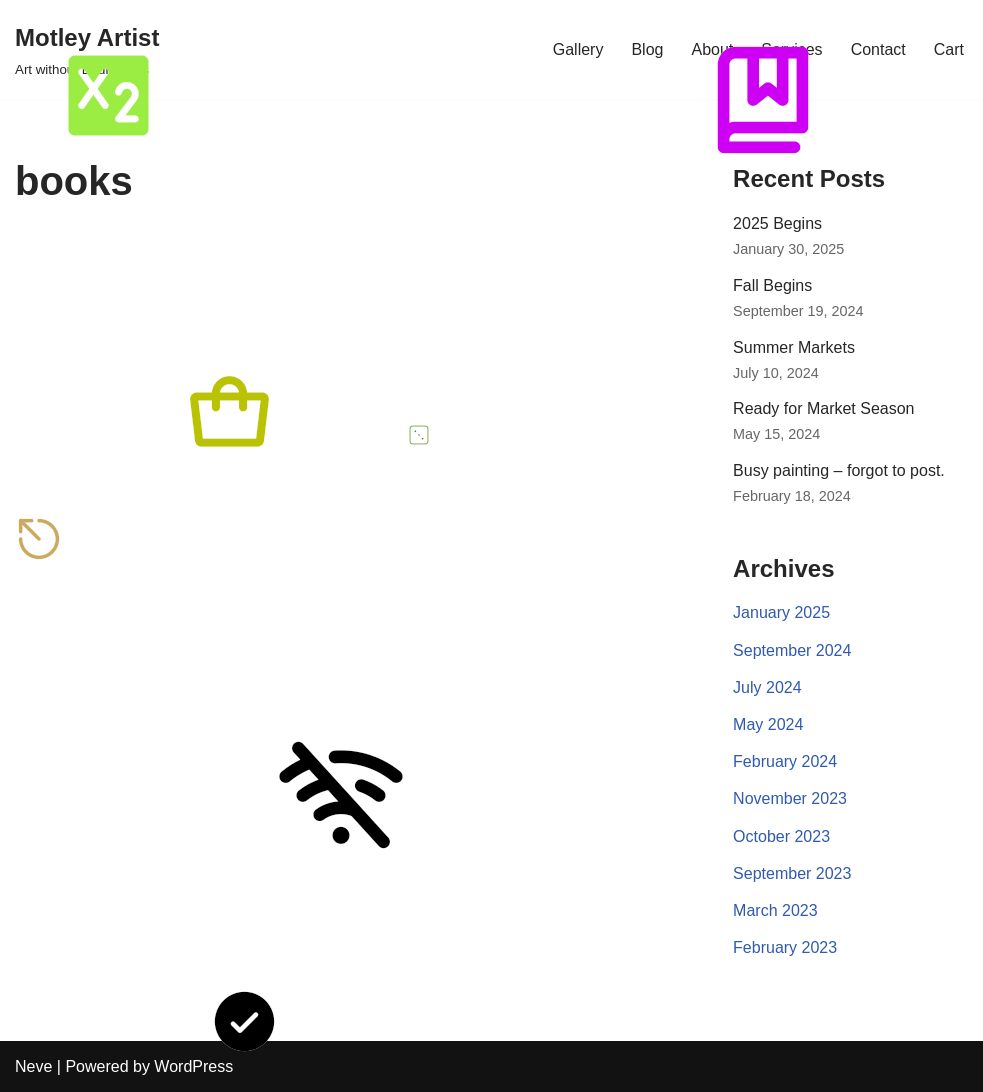 The height and width of the screenshot is (1092, 983). I want to click on roll or randomize a selection, so click(419, 435).